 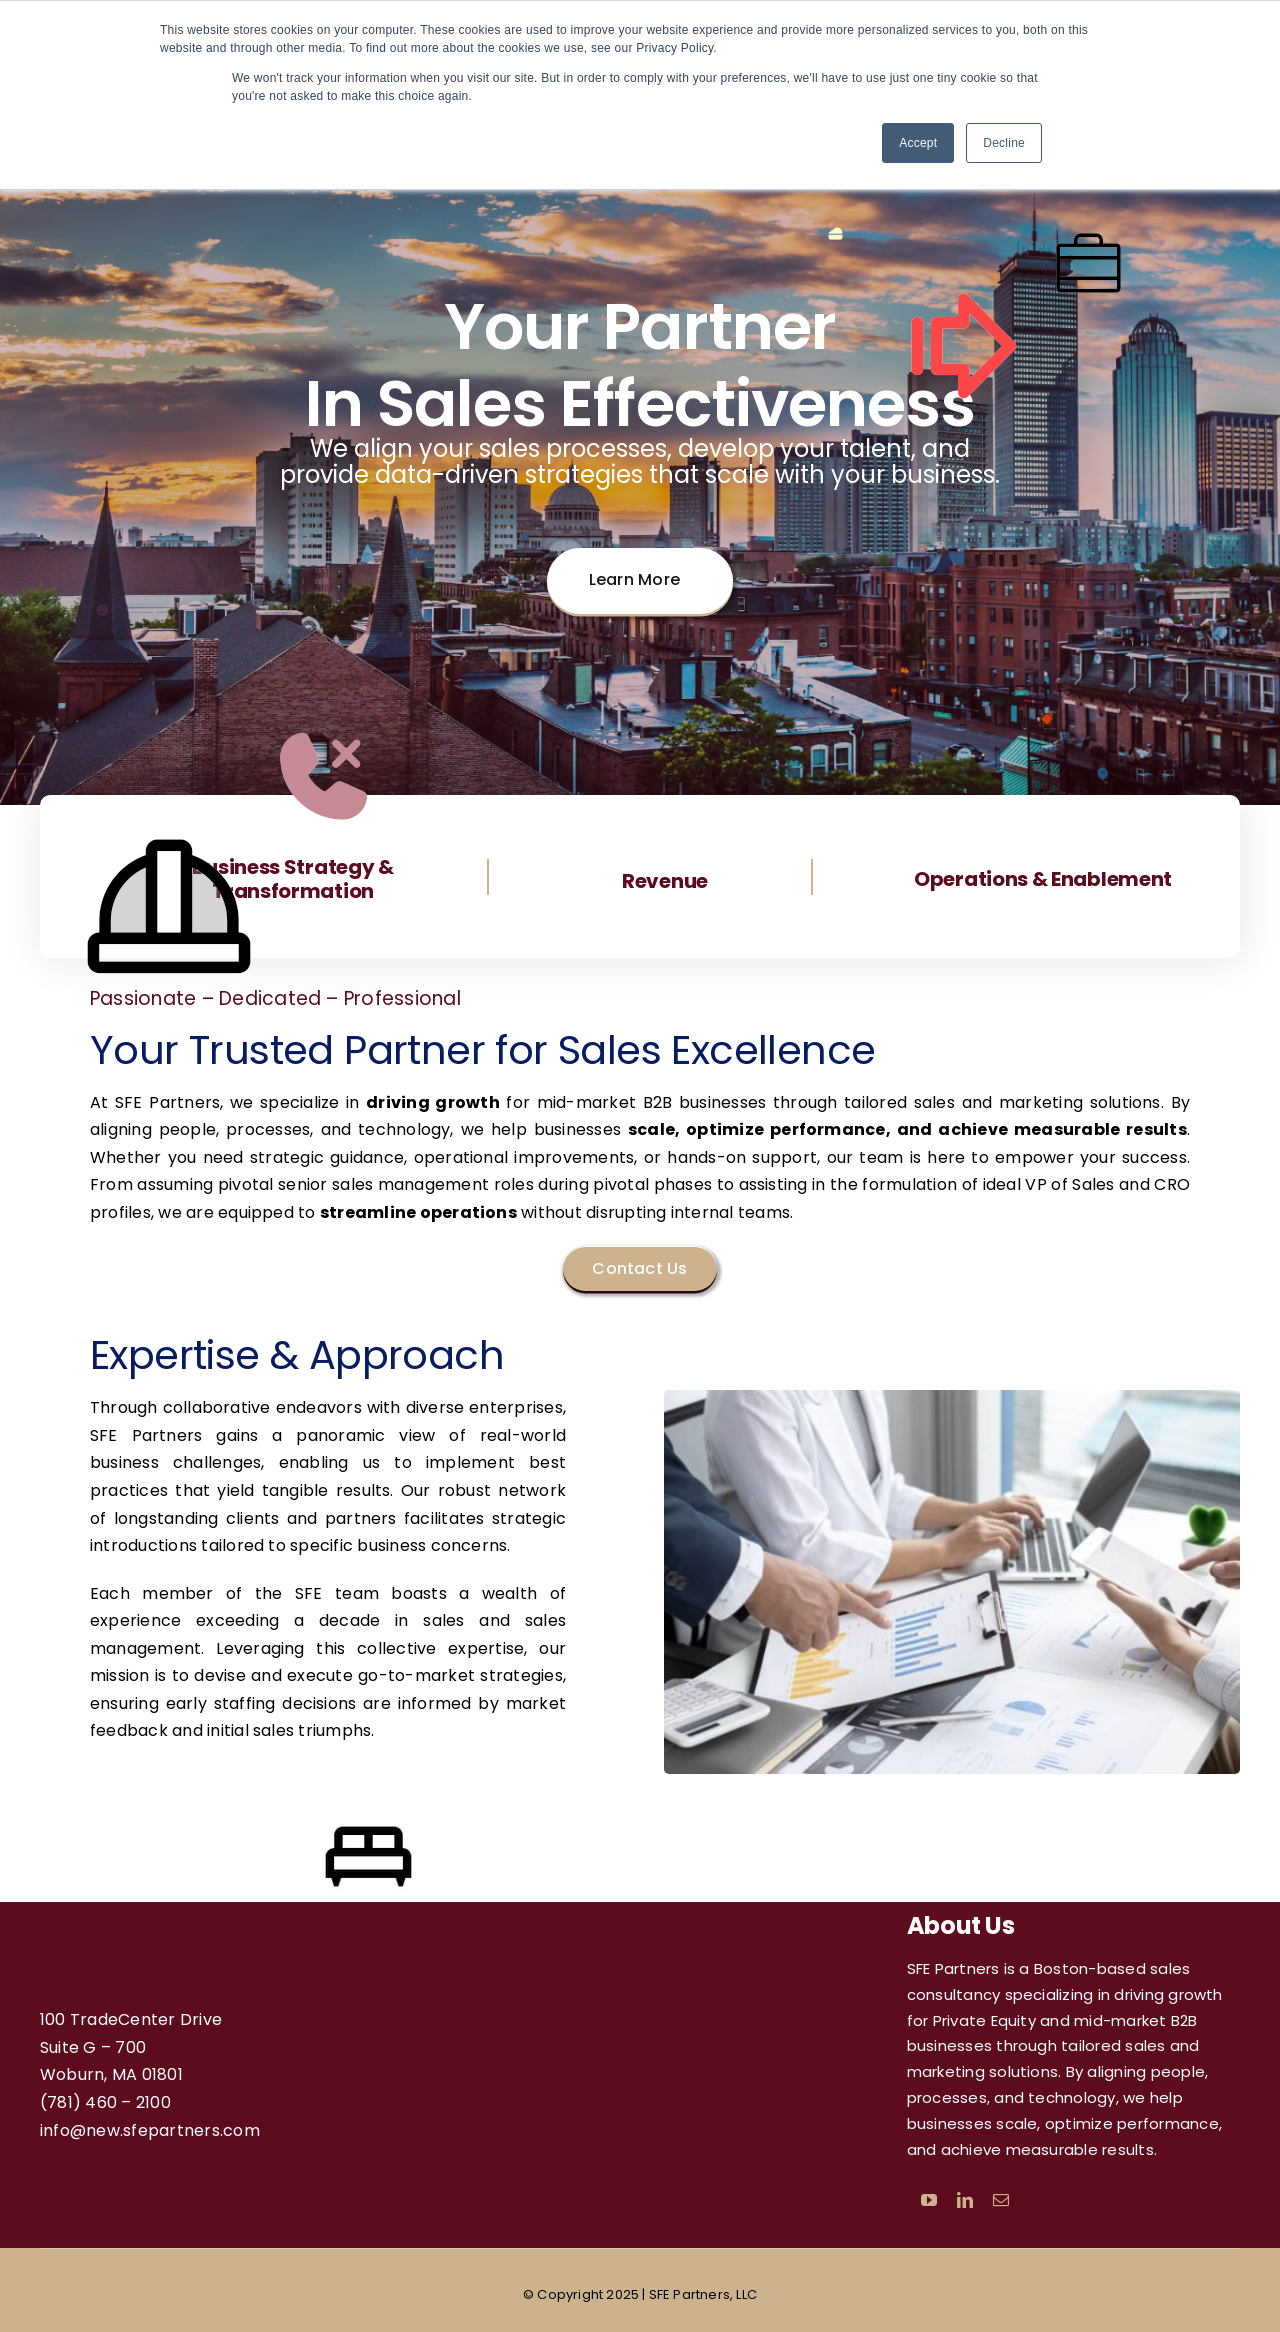 I want to click on access work or business documents, so click(x=1088, y=265).